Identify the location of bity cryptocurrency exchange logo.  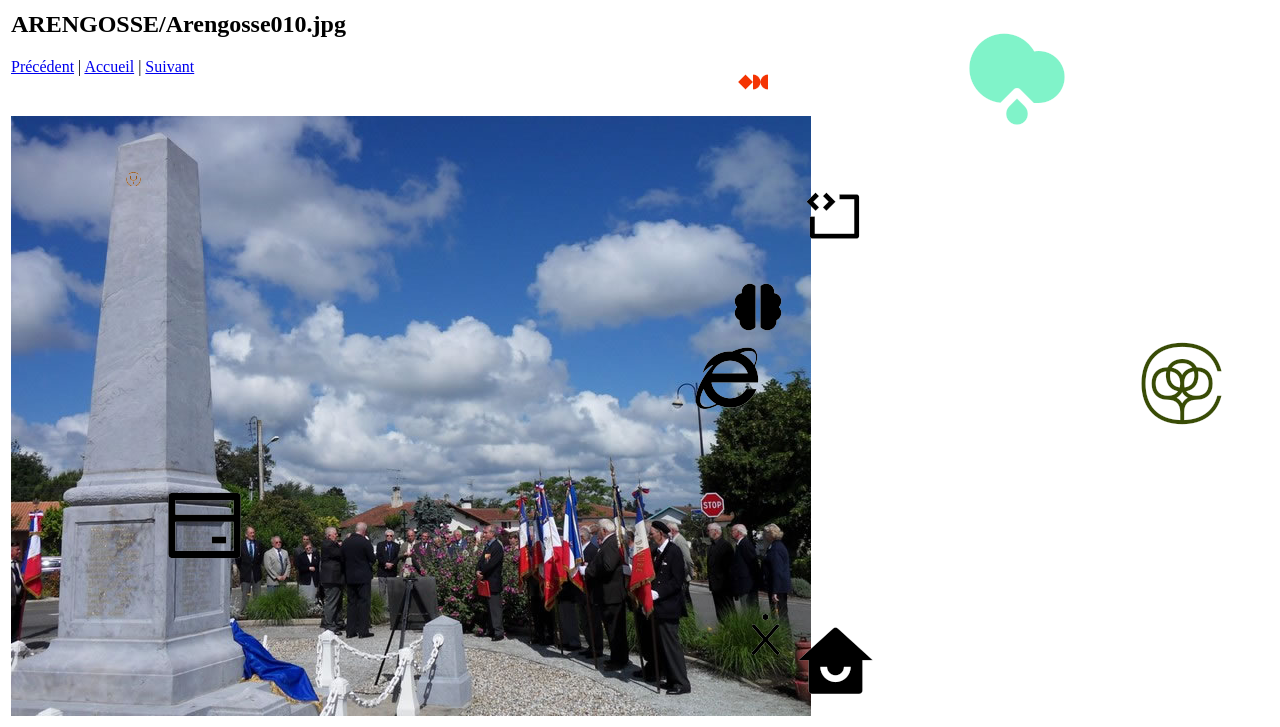
(133, 179).